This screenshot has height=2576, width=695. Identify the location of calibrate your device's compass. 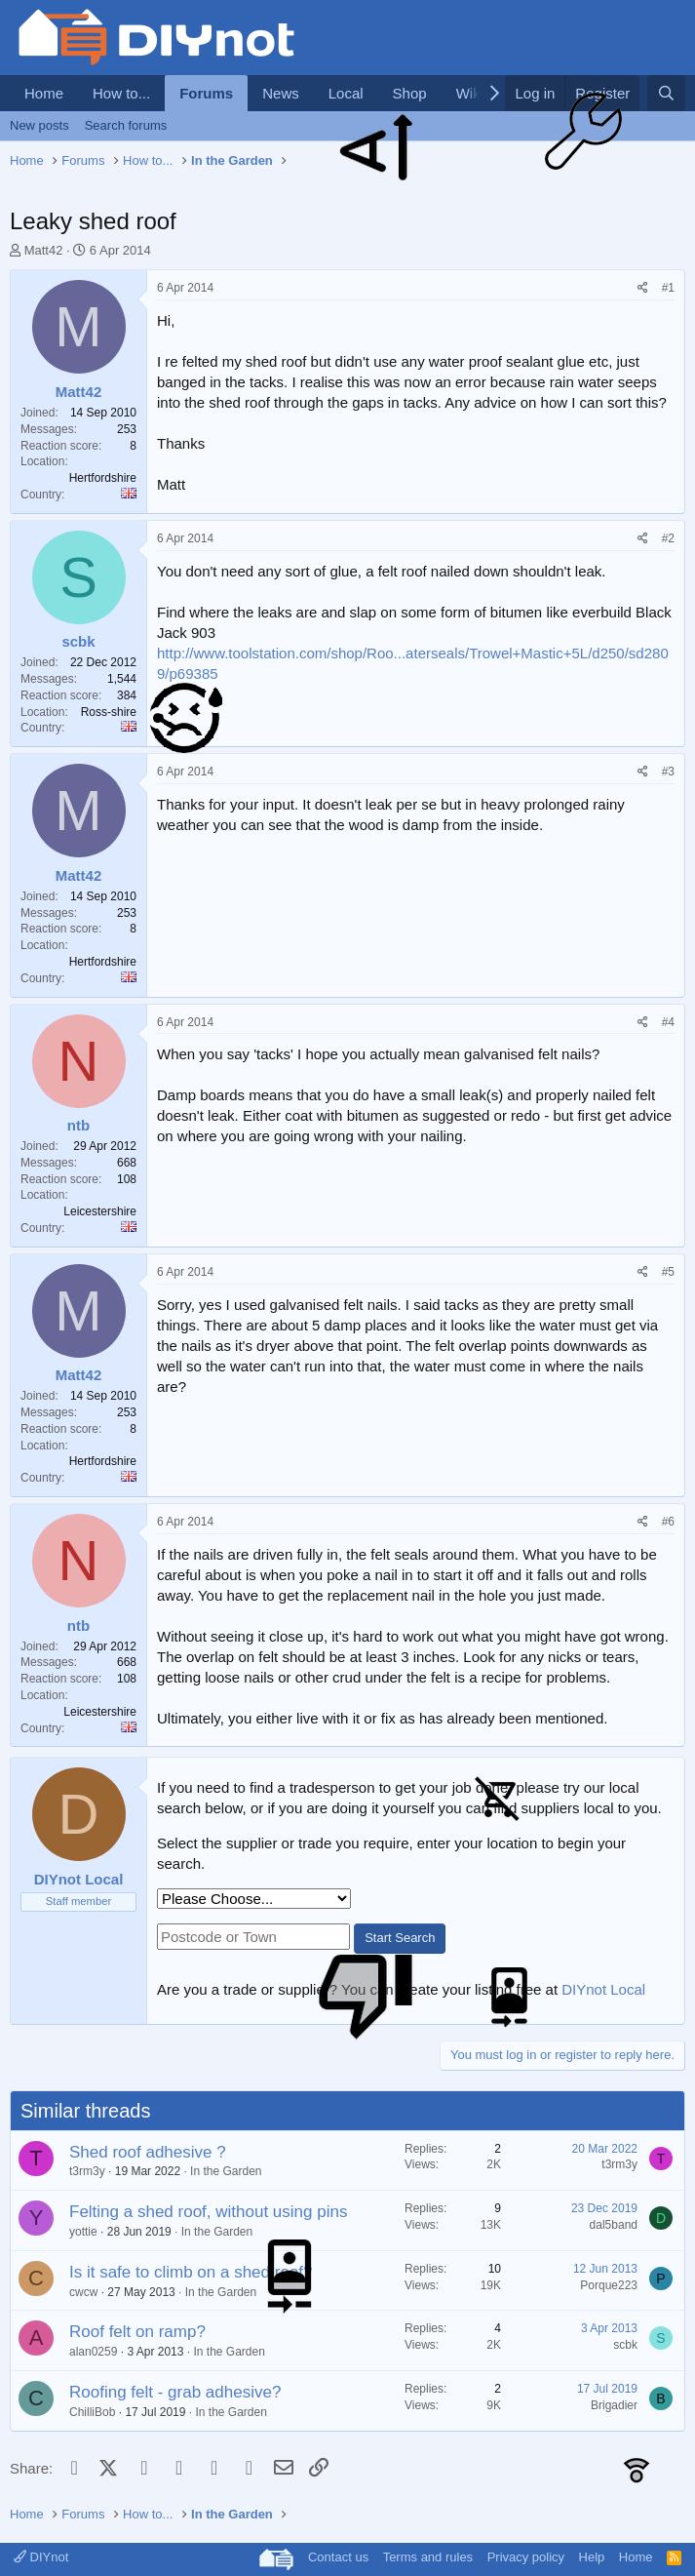
(637, 2470).